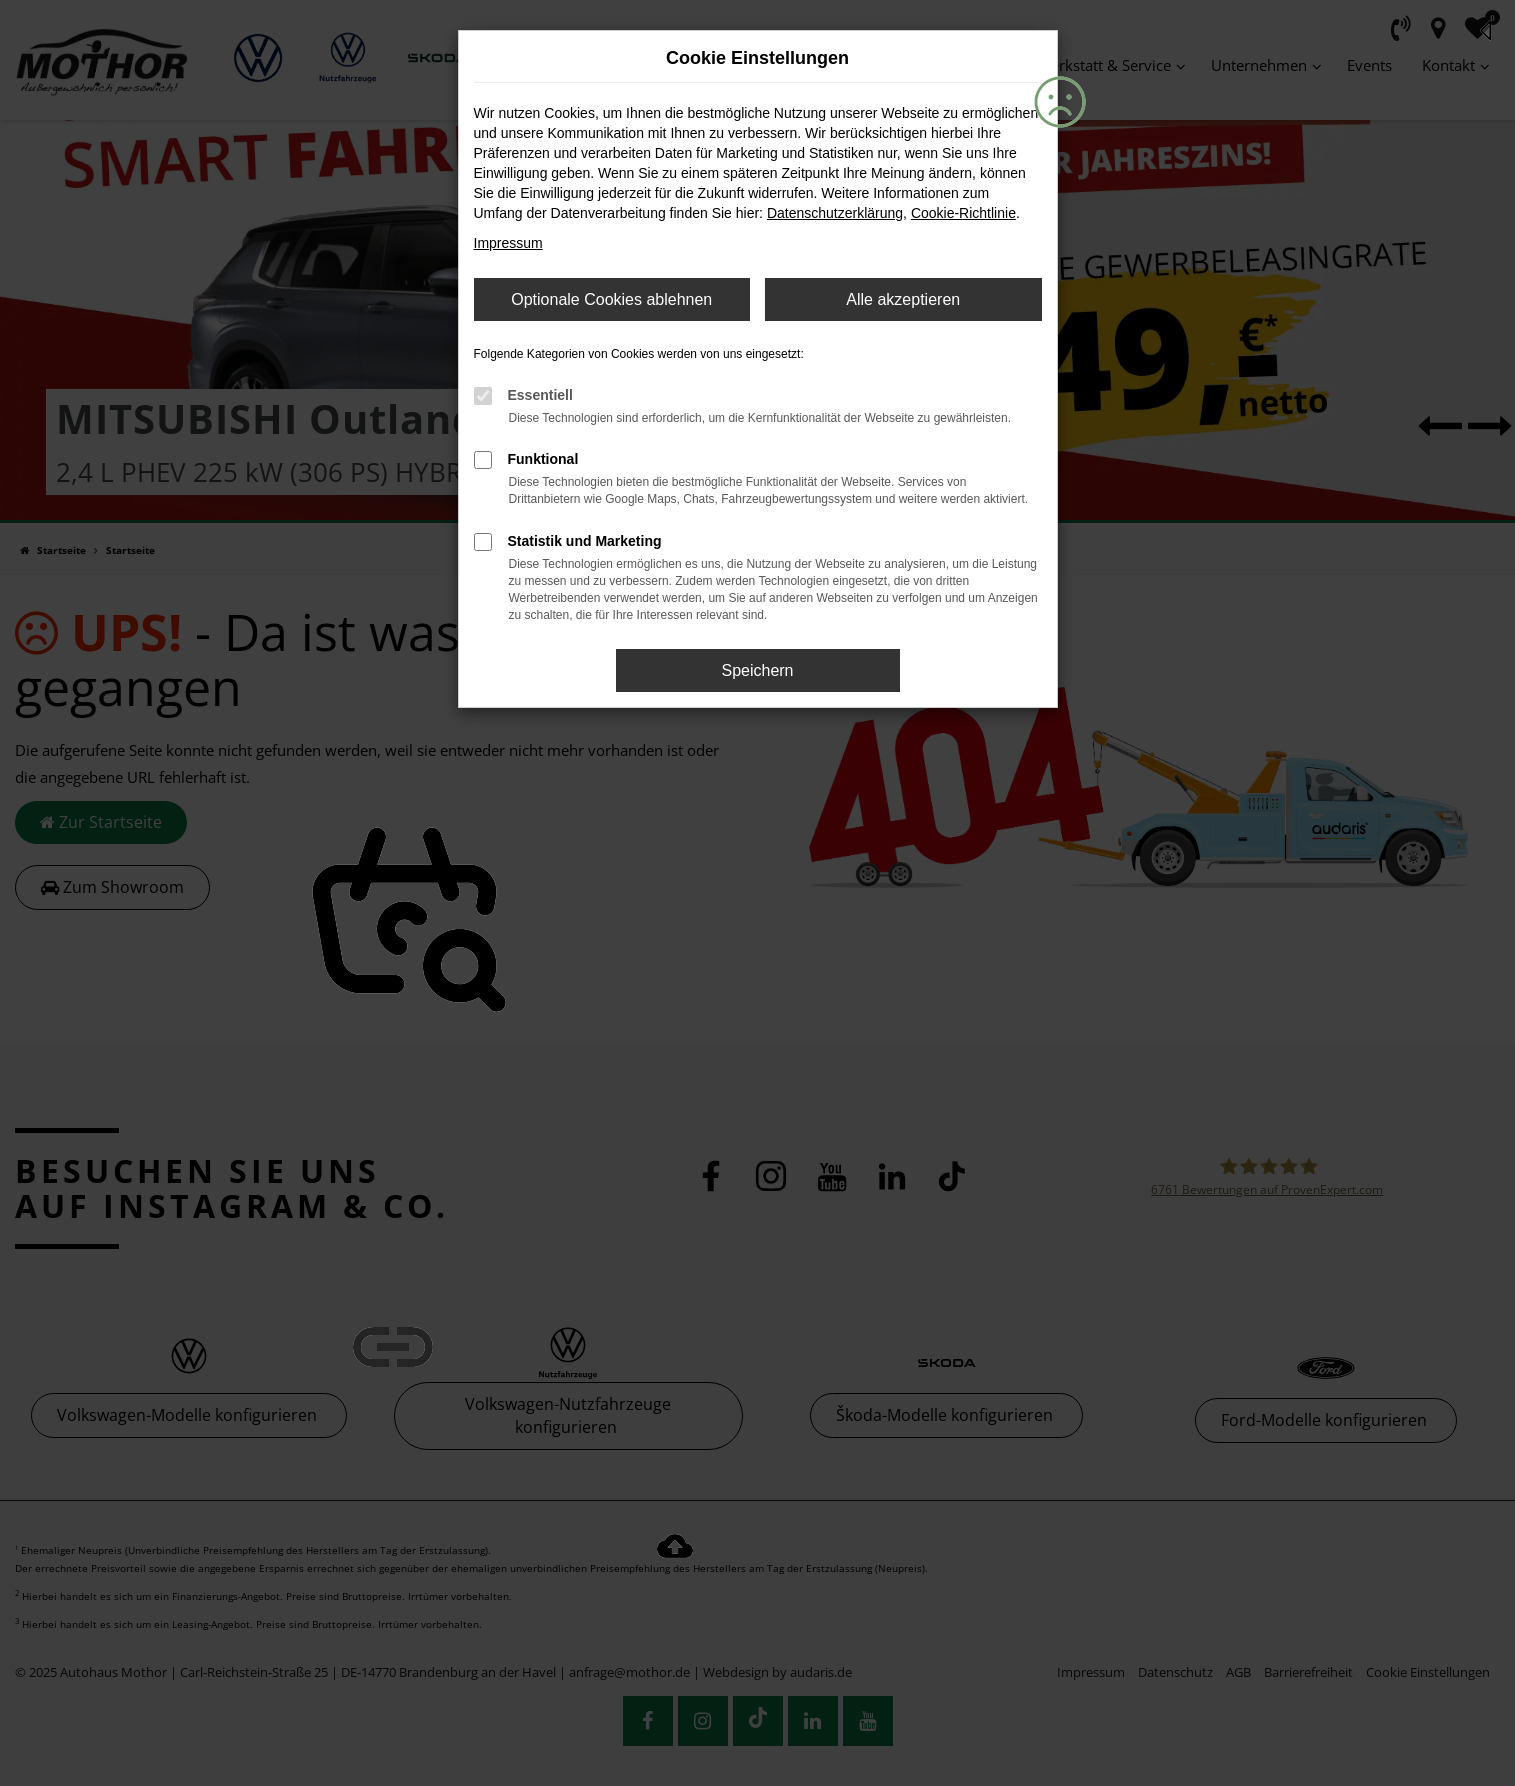 The image size is (1515, 1786). I want to click on search items in your shopping basket, so click(404, 910).